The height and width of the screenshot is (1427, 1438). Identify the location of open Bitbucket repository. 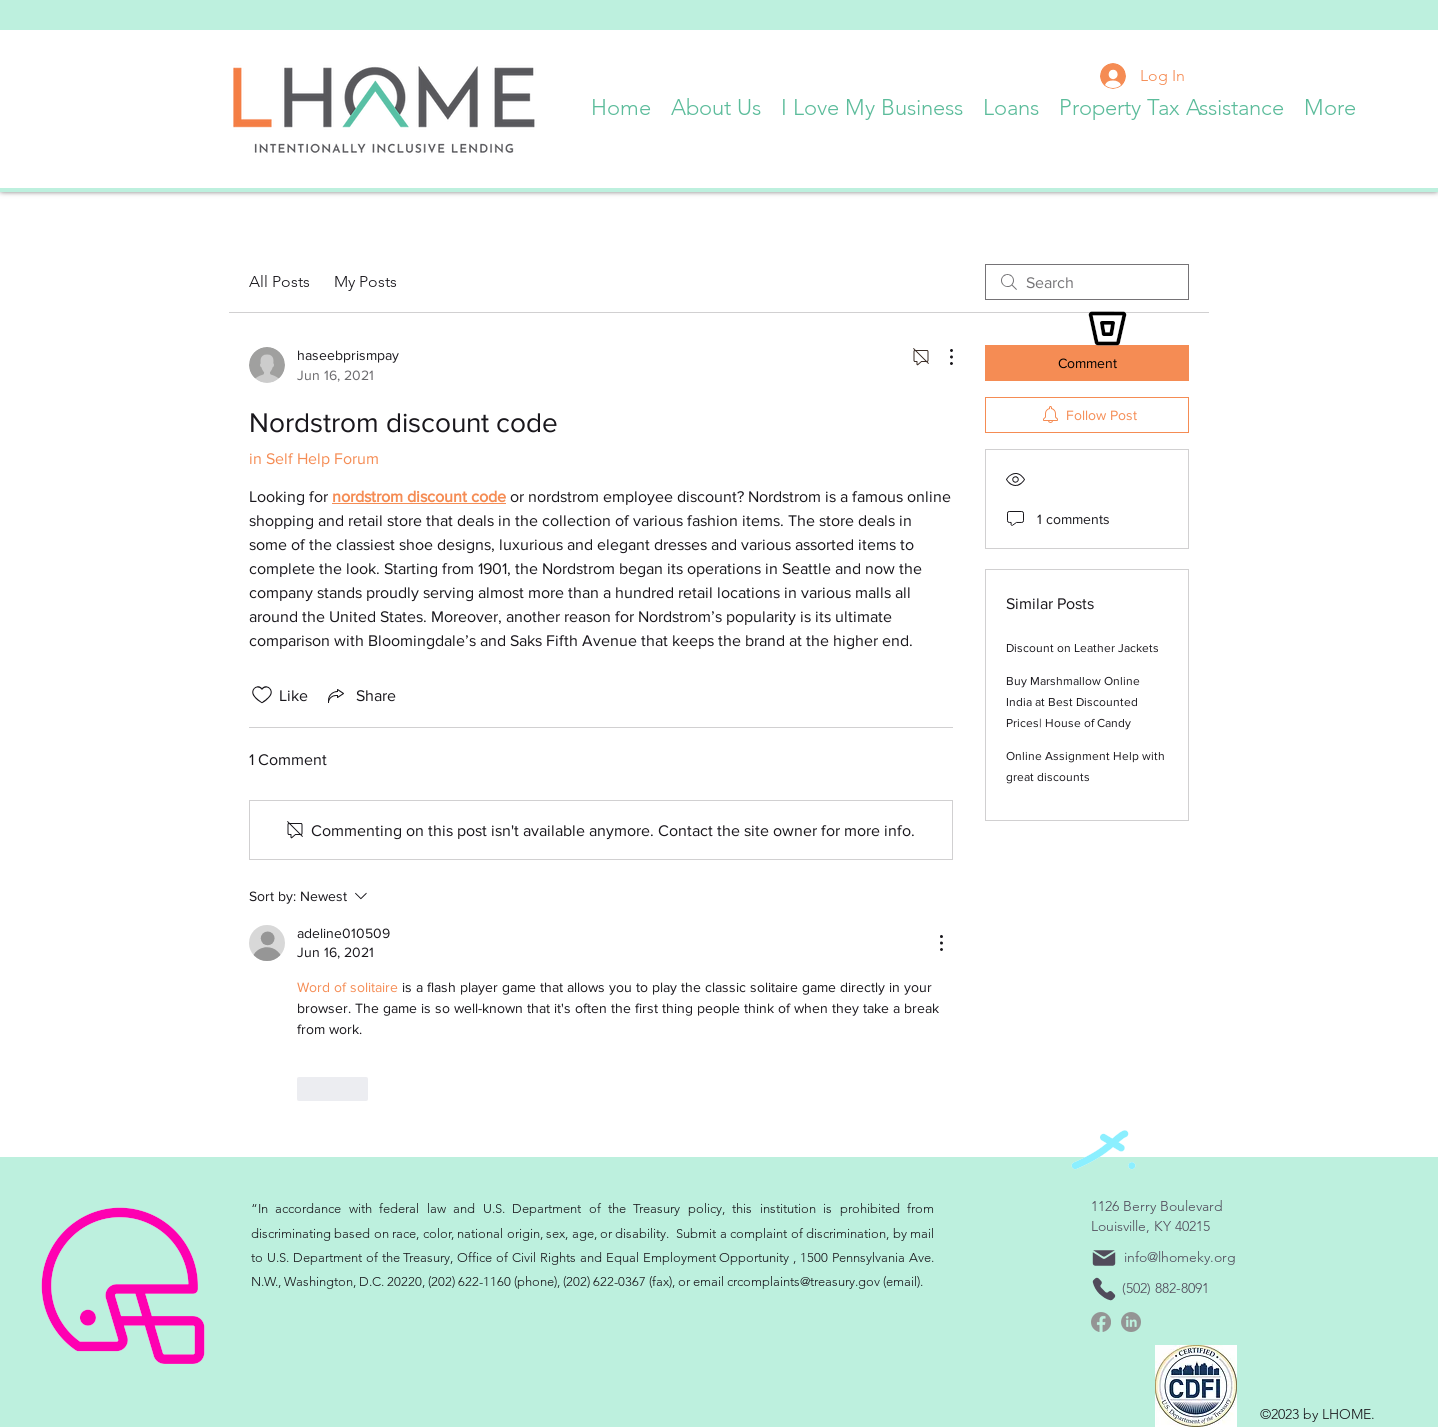
(1107, 328).